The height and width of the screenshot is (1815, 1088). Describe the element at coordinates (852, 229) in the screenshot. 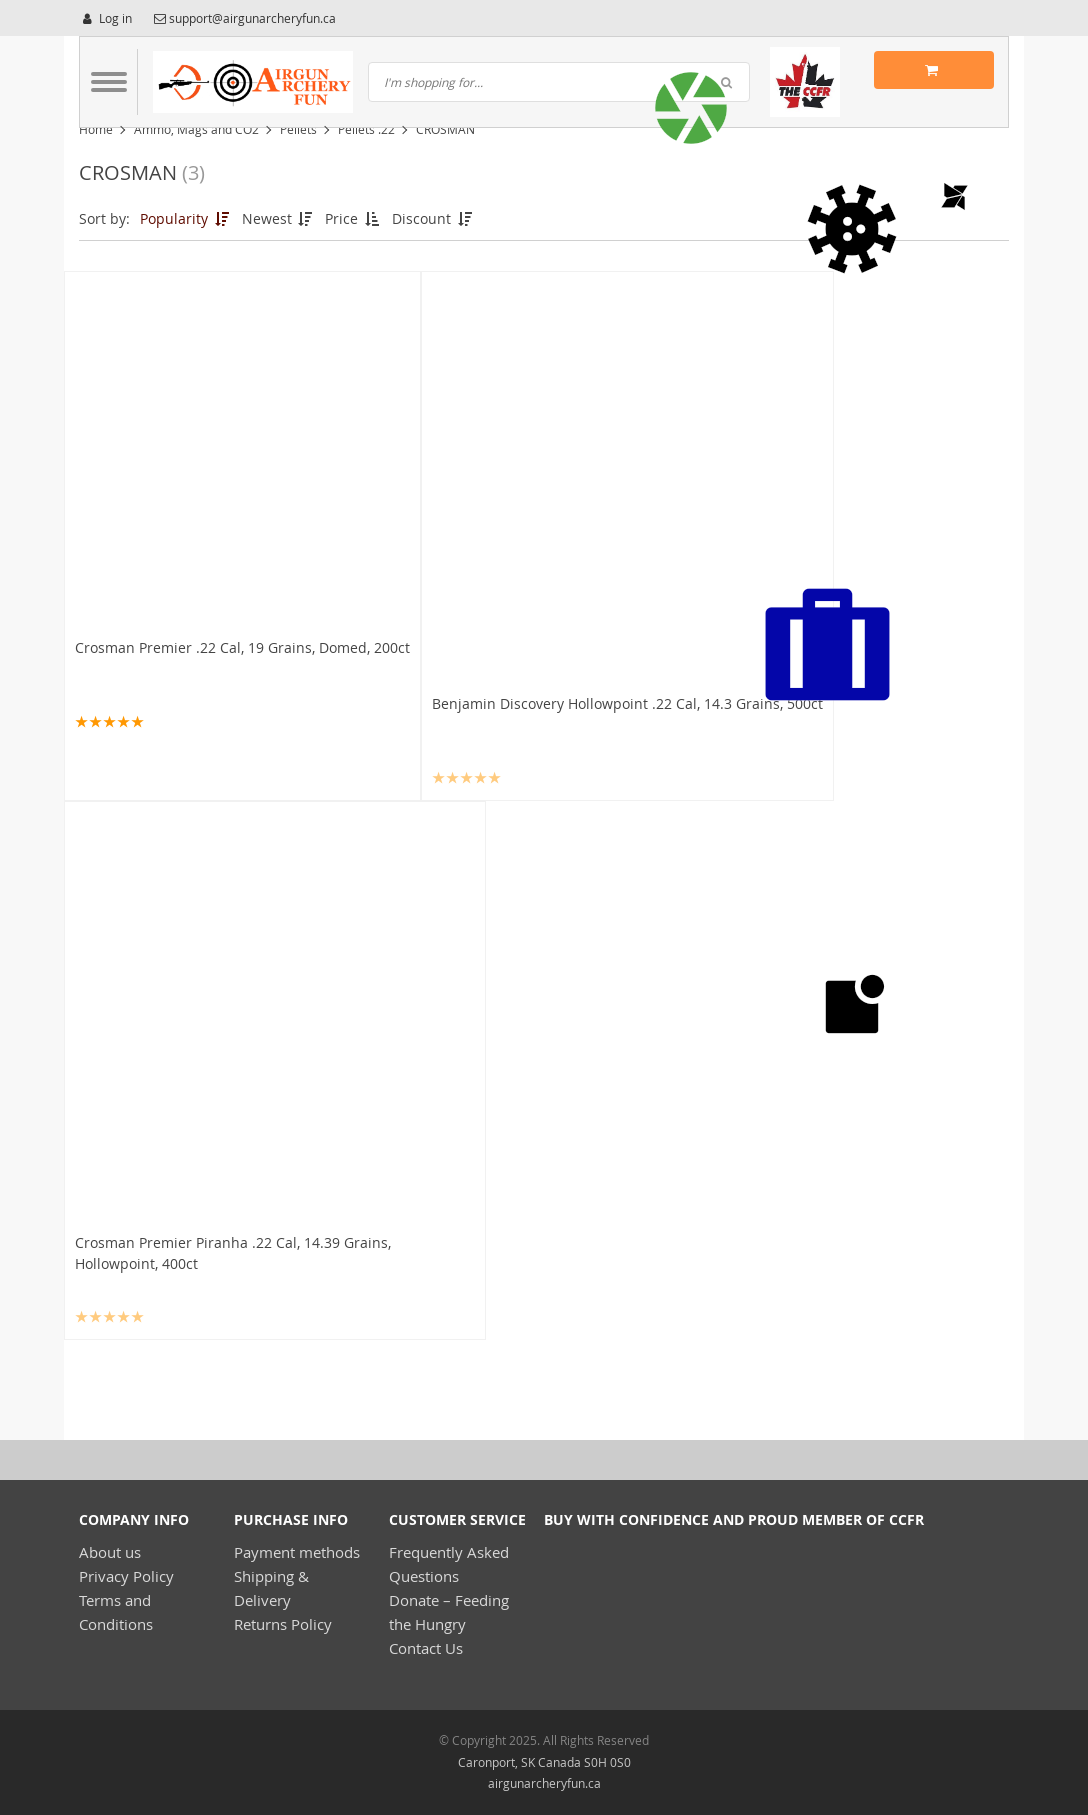

I see `indicates virus or malware detected` at that location.